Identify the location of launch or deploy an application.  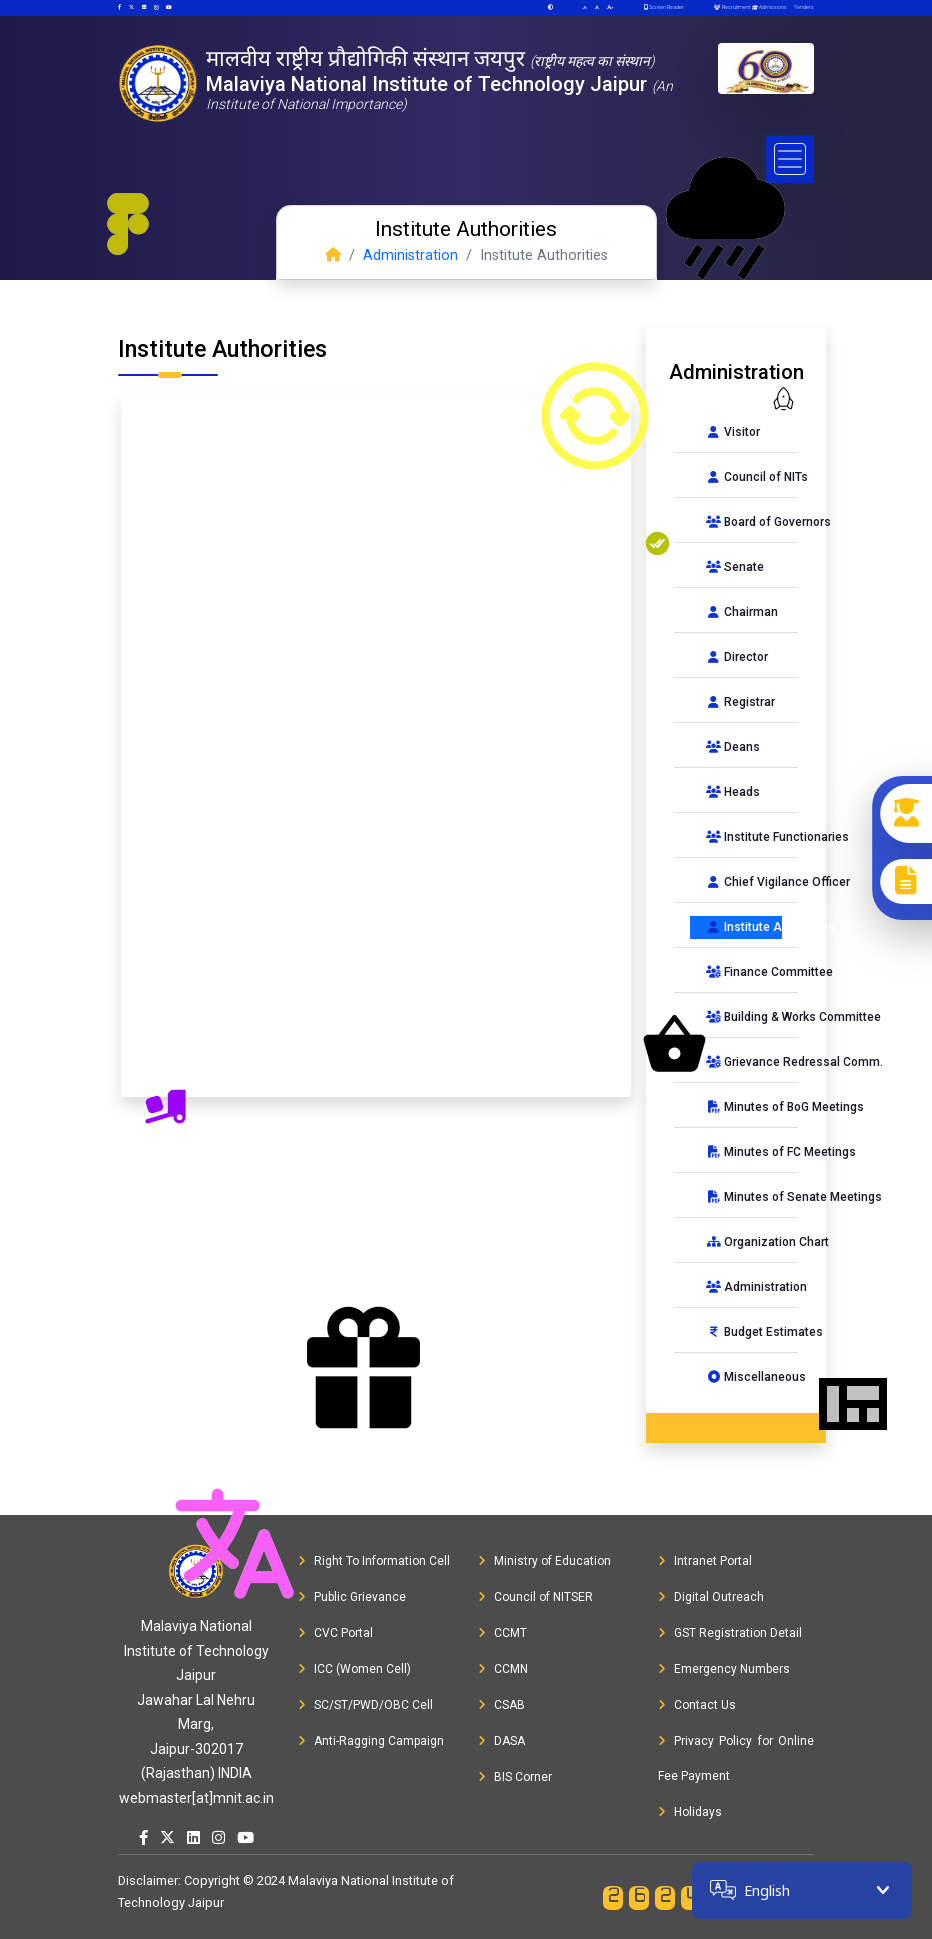
(783, 399).